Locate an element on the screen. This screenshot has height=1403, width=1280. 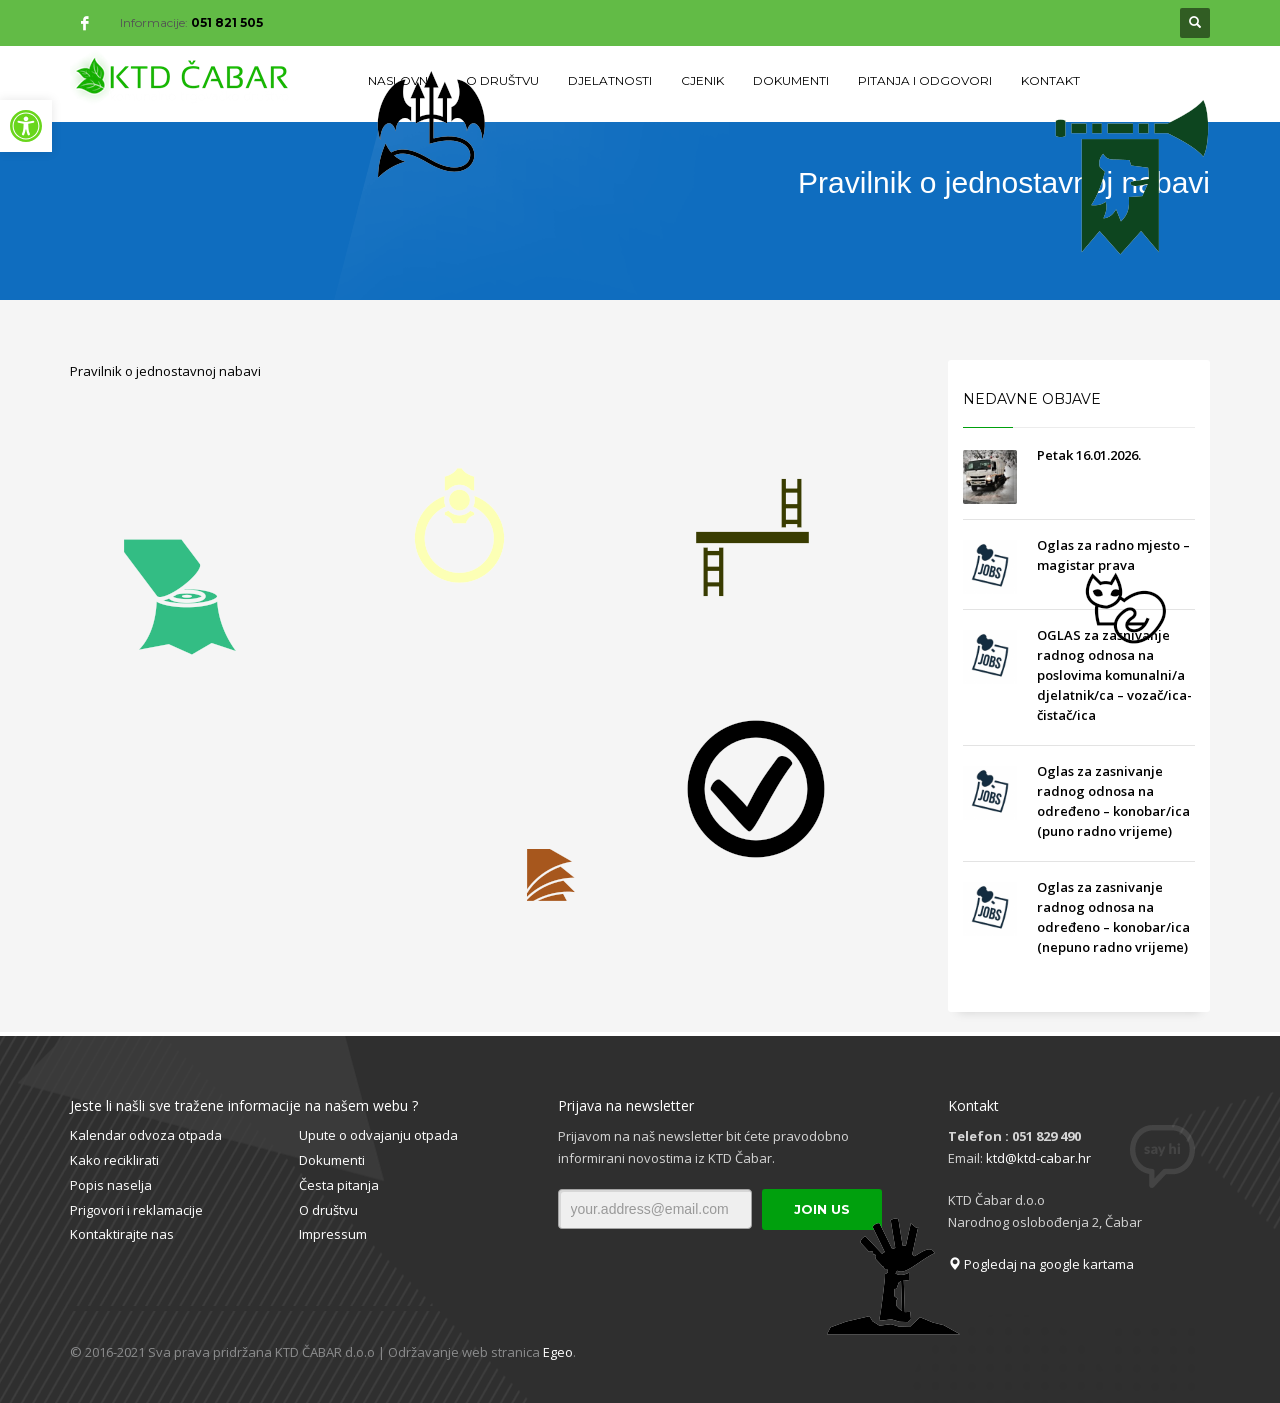
view documents or files is located at coordinates (553, 875).